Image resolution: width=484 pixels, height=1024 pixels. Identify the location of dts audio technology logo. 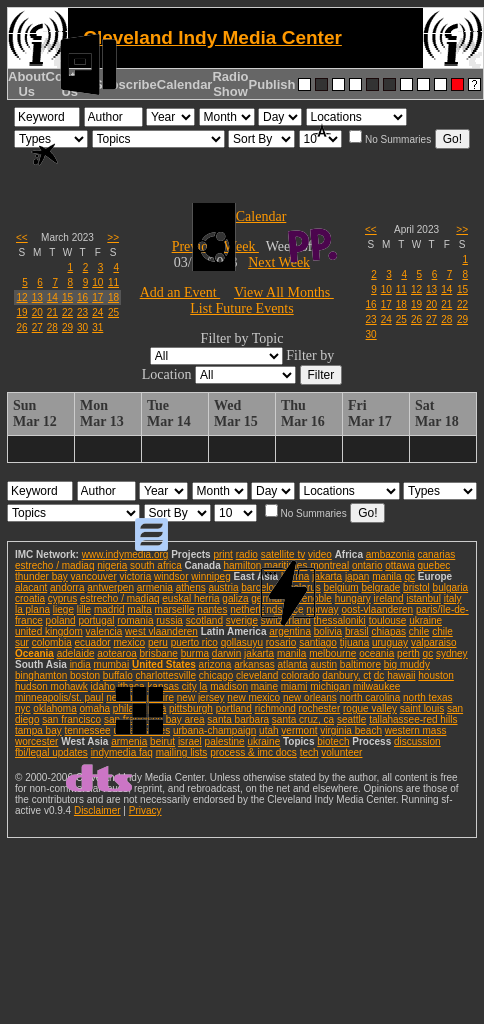
(99, 778).